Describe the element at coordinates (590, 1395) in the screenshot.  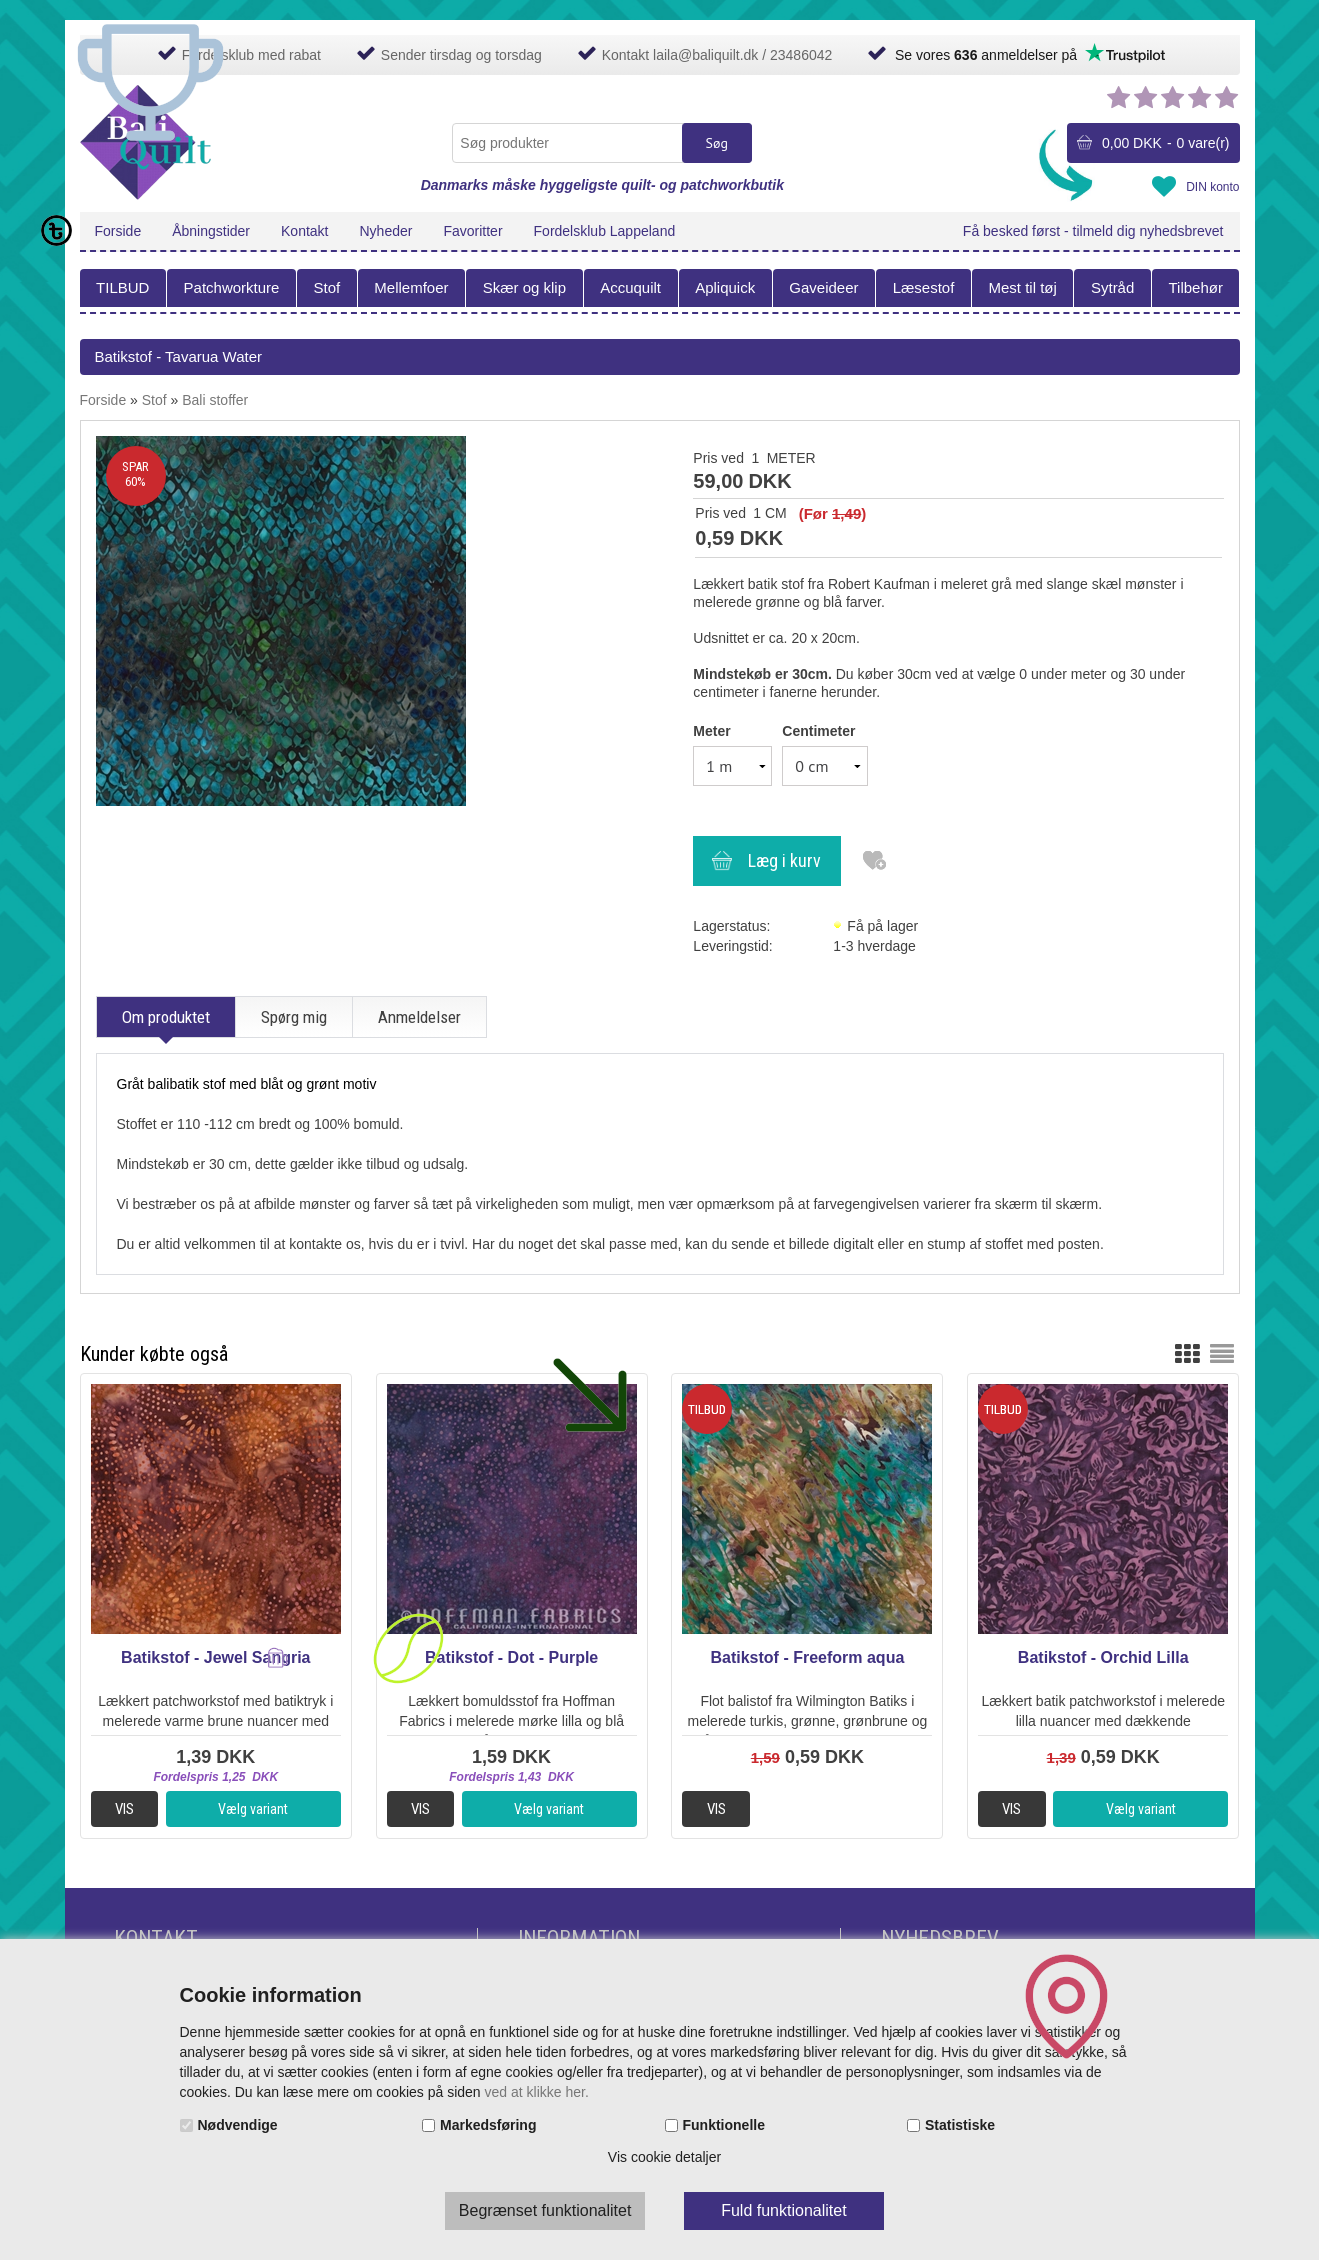
I see `navigate to the next item diagonally` at that location.